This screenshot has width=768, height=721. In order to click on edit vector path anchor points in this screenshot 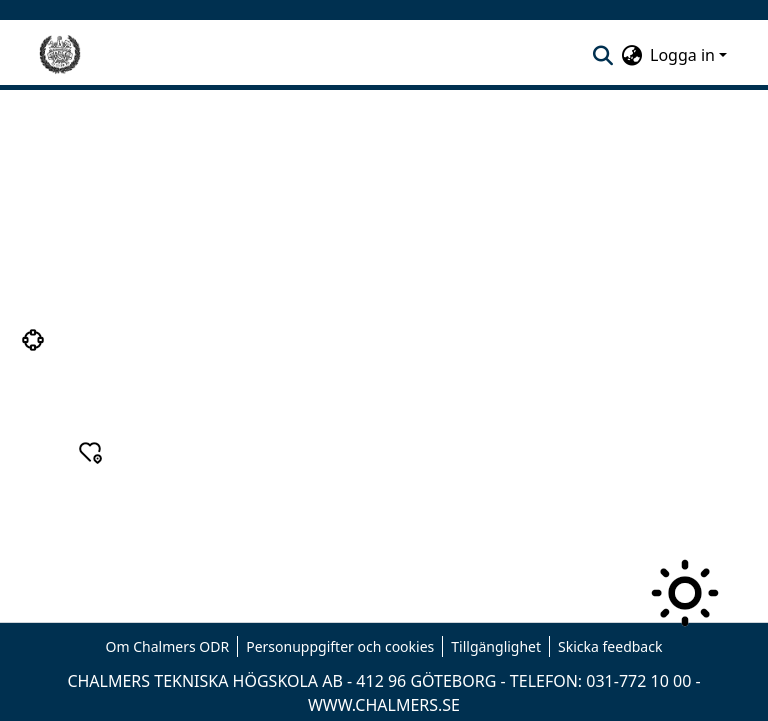, I will do `click(33, 340)`.